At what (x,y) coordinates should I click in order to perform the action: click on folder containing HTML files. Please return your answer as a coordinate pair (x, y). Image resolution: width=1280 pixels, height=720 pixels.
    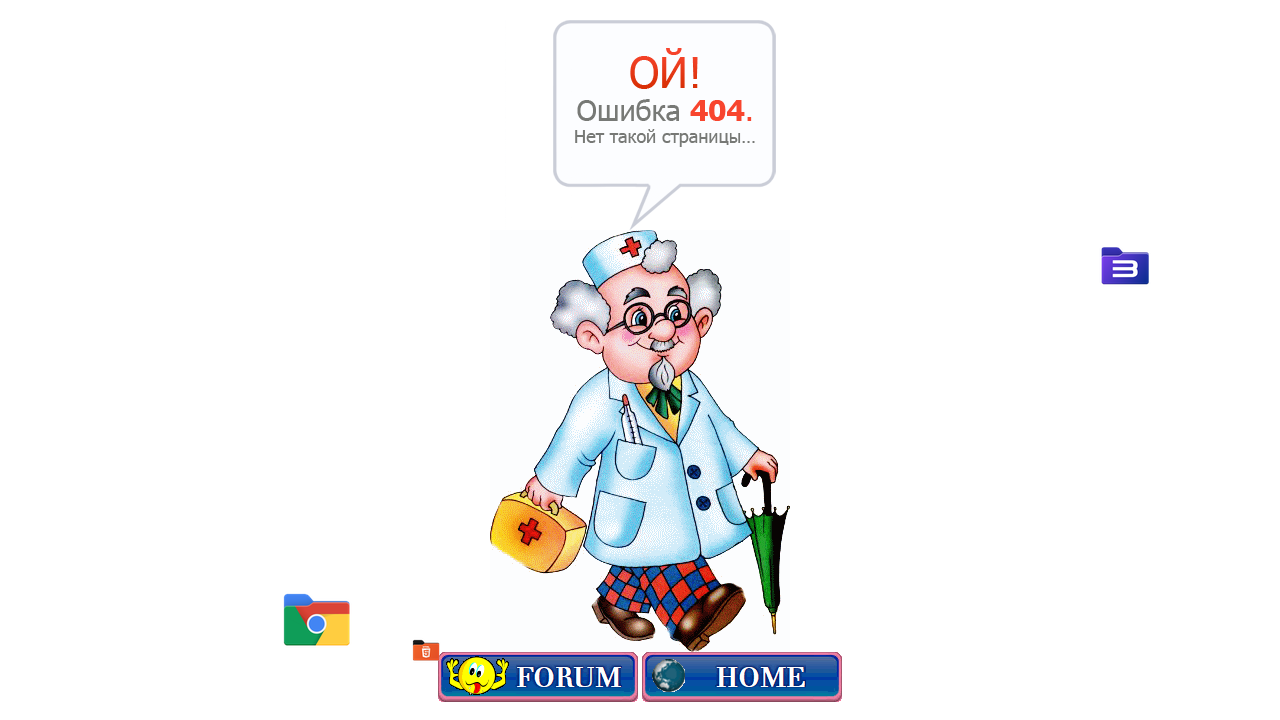
    Looking at the image, I should click on (426, 651).